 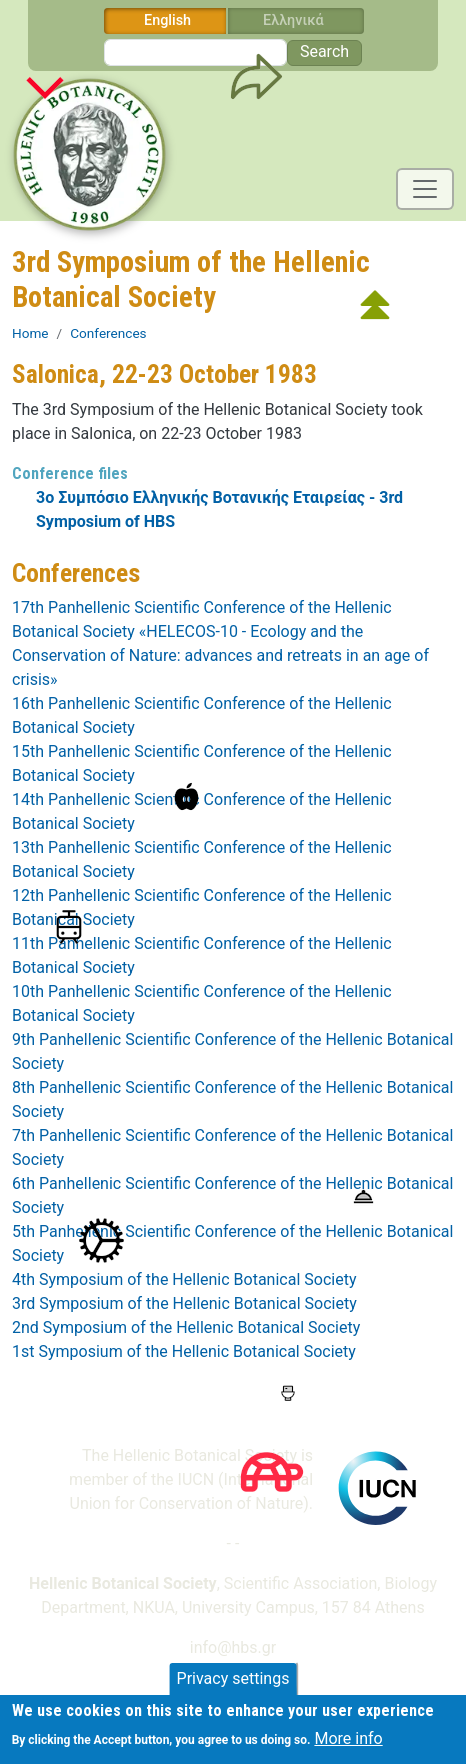 I want to click on share or forward content, so click(x=256, y=76).